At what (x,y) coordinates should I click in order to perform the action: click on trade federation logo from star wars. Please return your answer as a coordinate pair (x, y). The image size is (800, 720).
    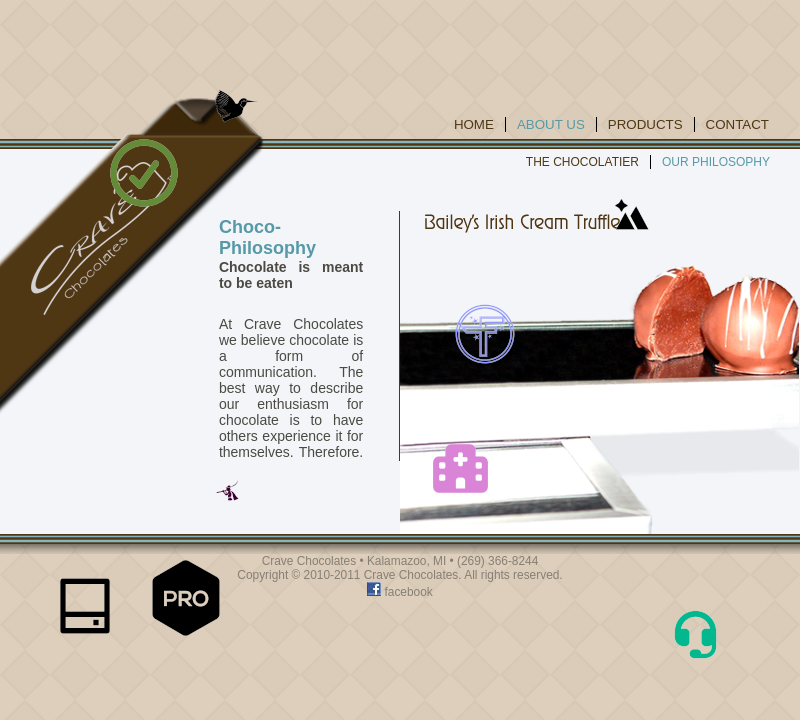
    Looking at the image, I should click on (485, 334).